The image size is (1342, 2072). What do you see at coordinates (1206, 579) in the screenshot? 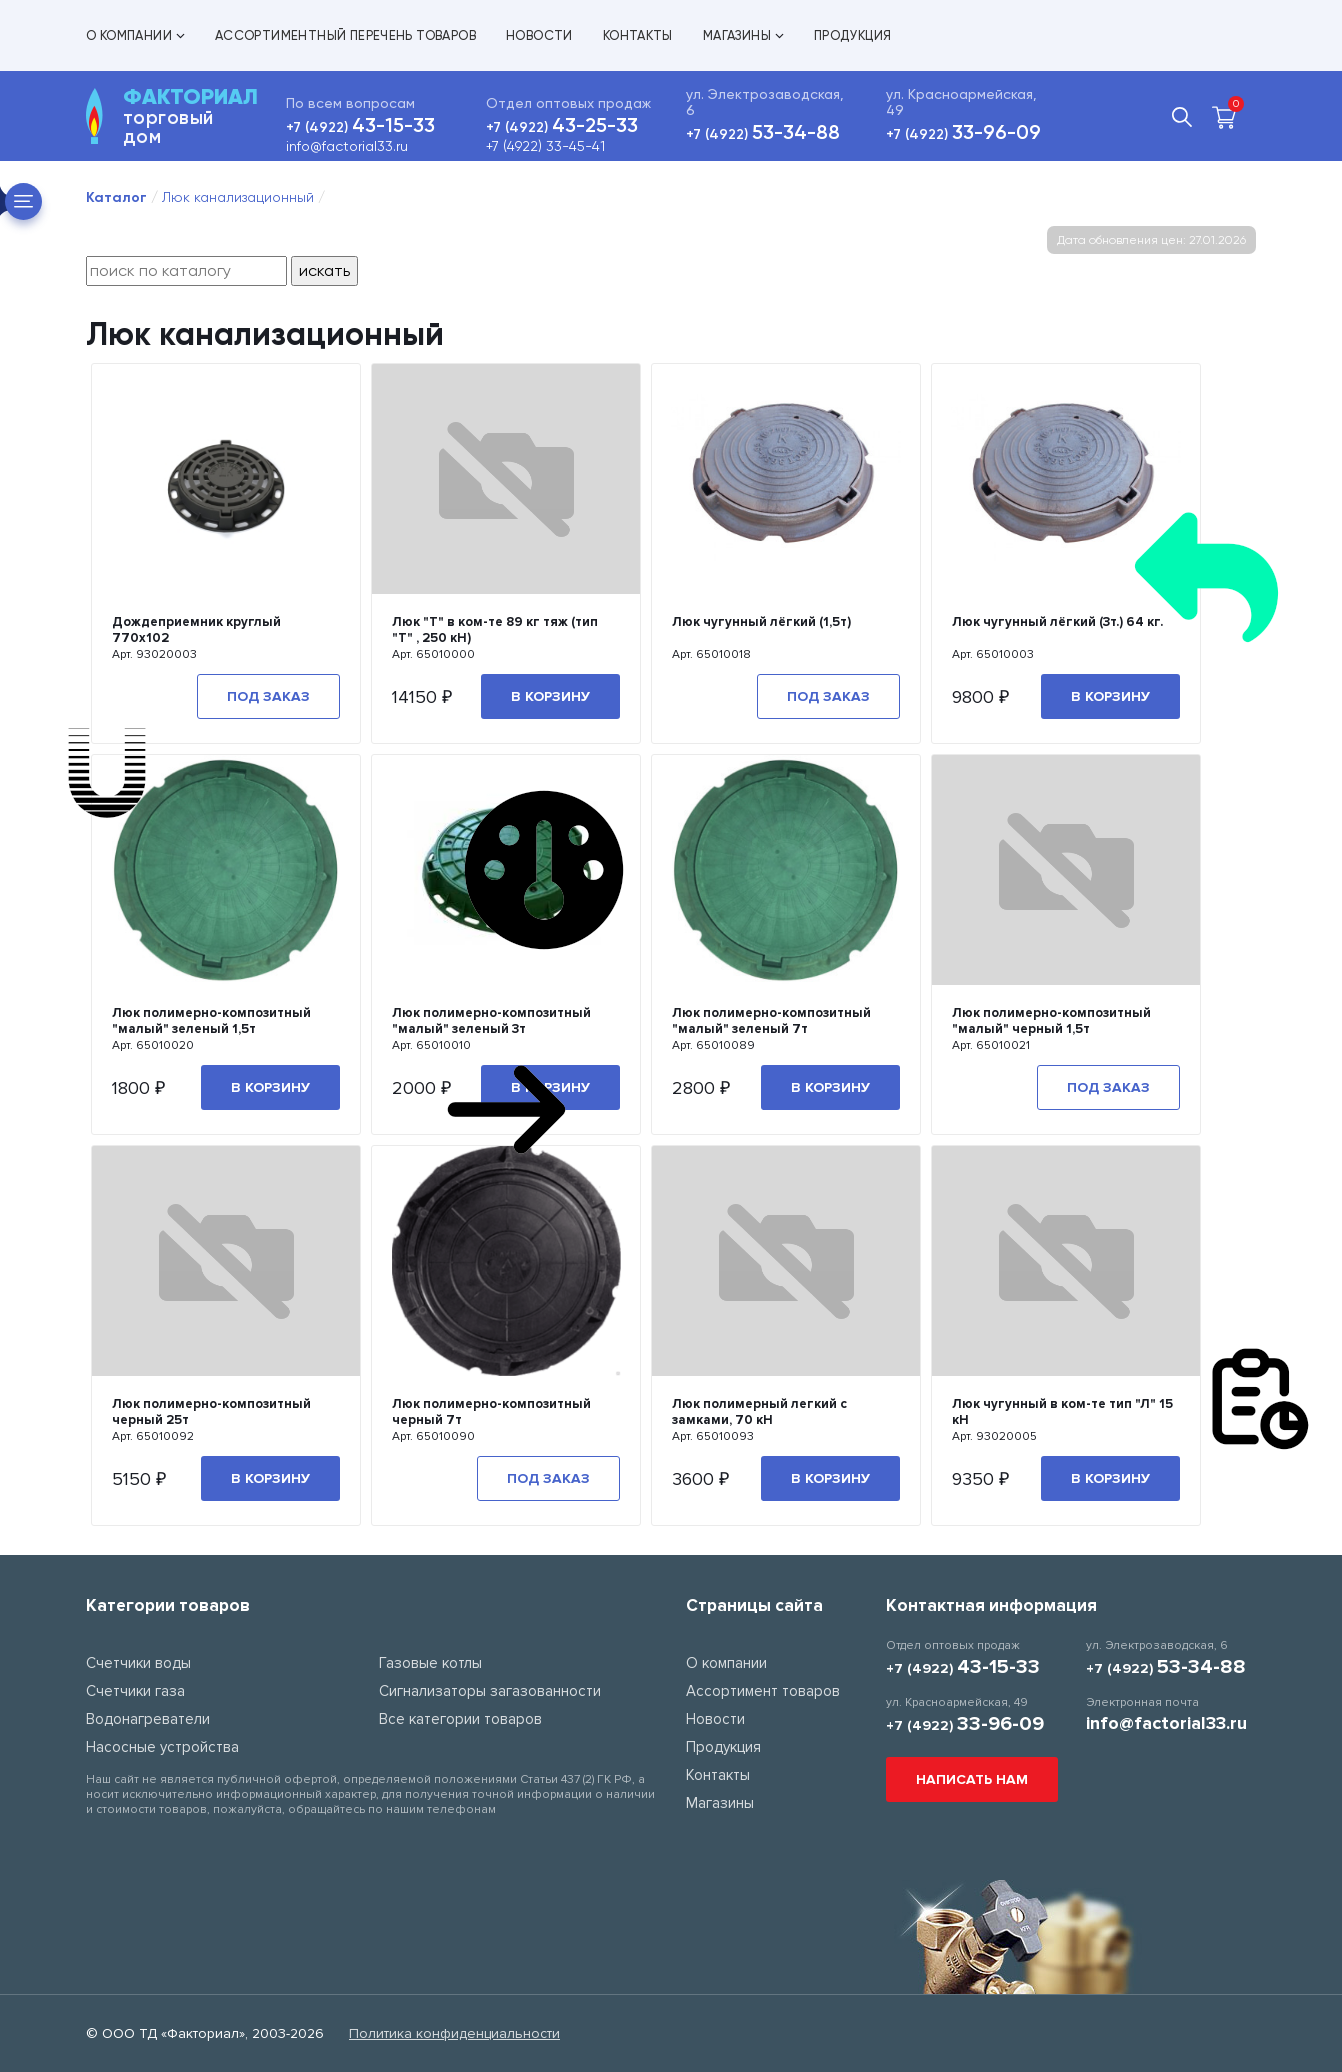
I see `reply to a message` at bounding box center [1206, 579].